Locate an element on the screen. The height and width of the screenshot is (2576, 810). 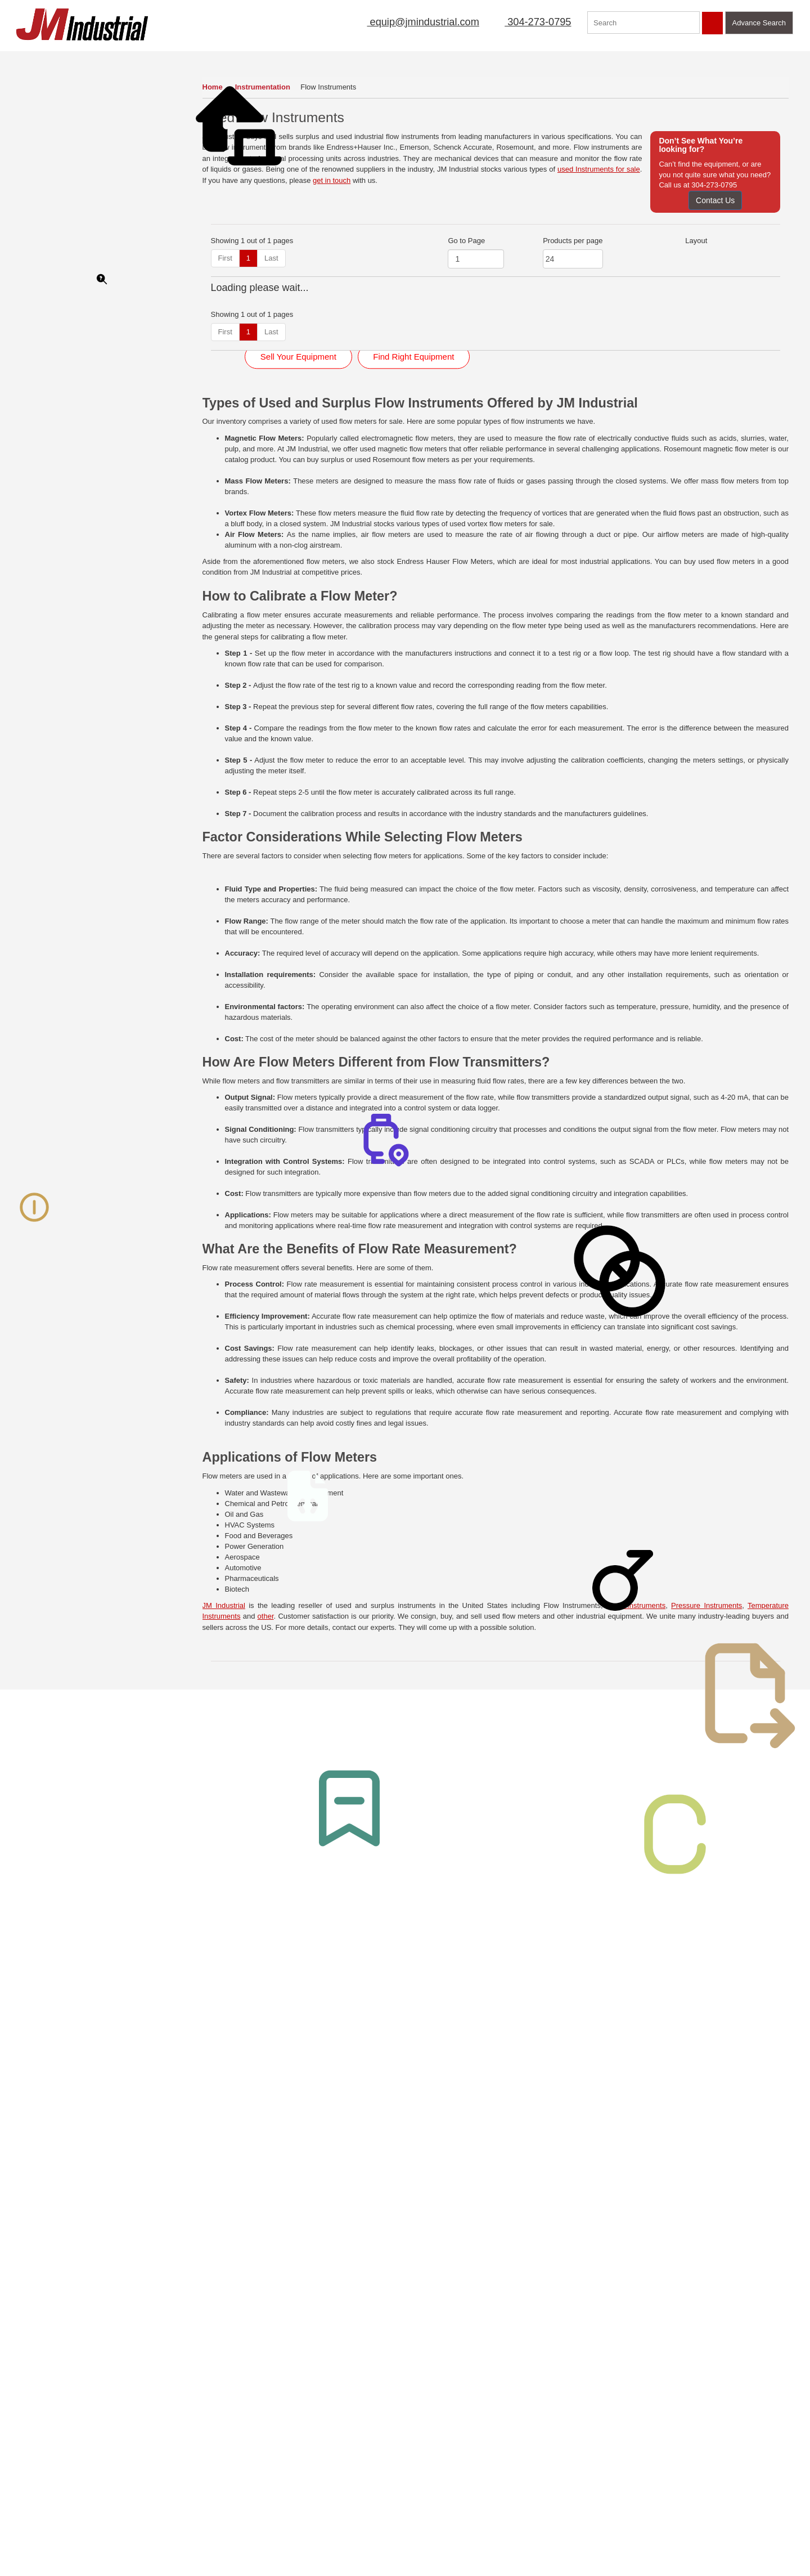
view source code file is located at coordinates (308, 1496).